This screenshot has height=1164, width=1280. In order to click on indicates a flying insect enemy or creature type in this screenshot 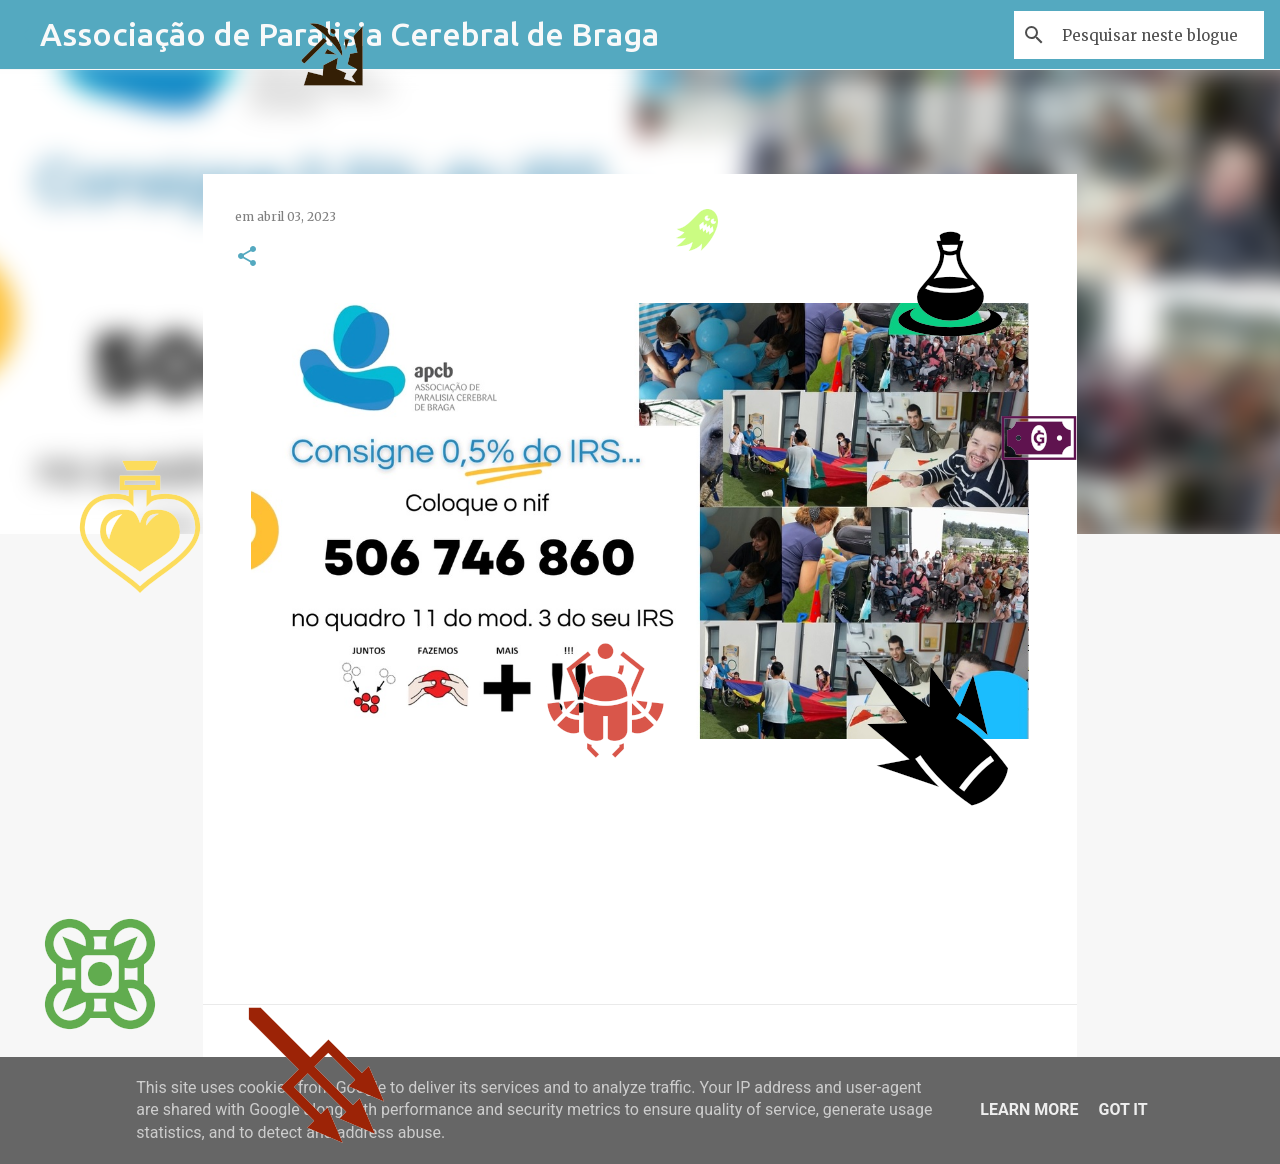, I will do `click(605, 700)`.